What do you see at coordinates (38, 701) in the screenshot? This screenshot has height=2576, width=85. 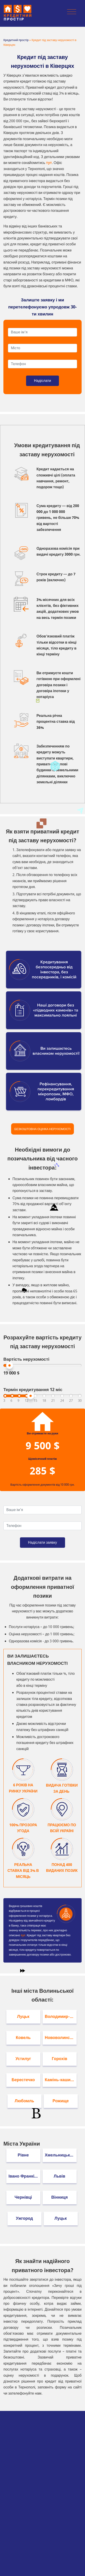 I see `view your shopping bag` at bounding box center [38, 701].